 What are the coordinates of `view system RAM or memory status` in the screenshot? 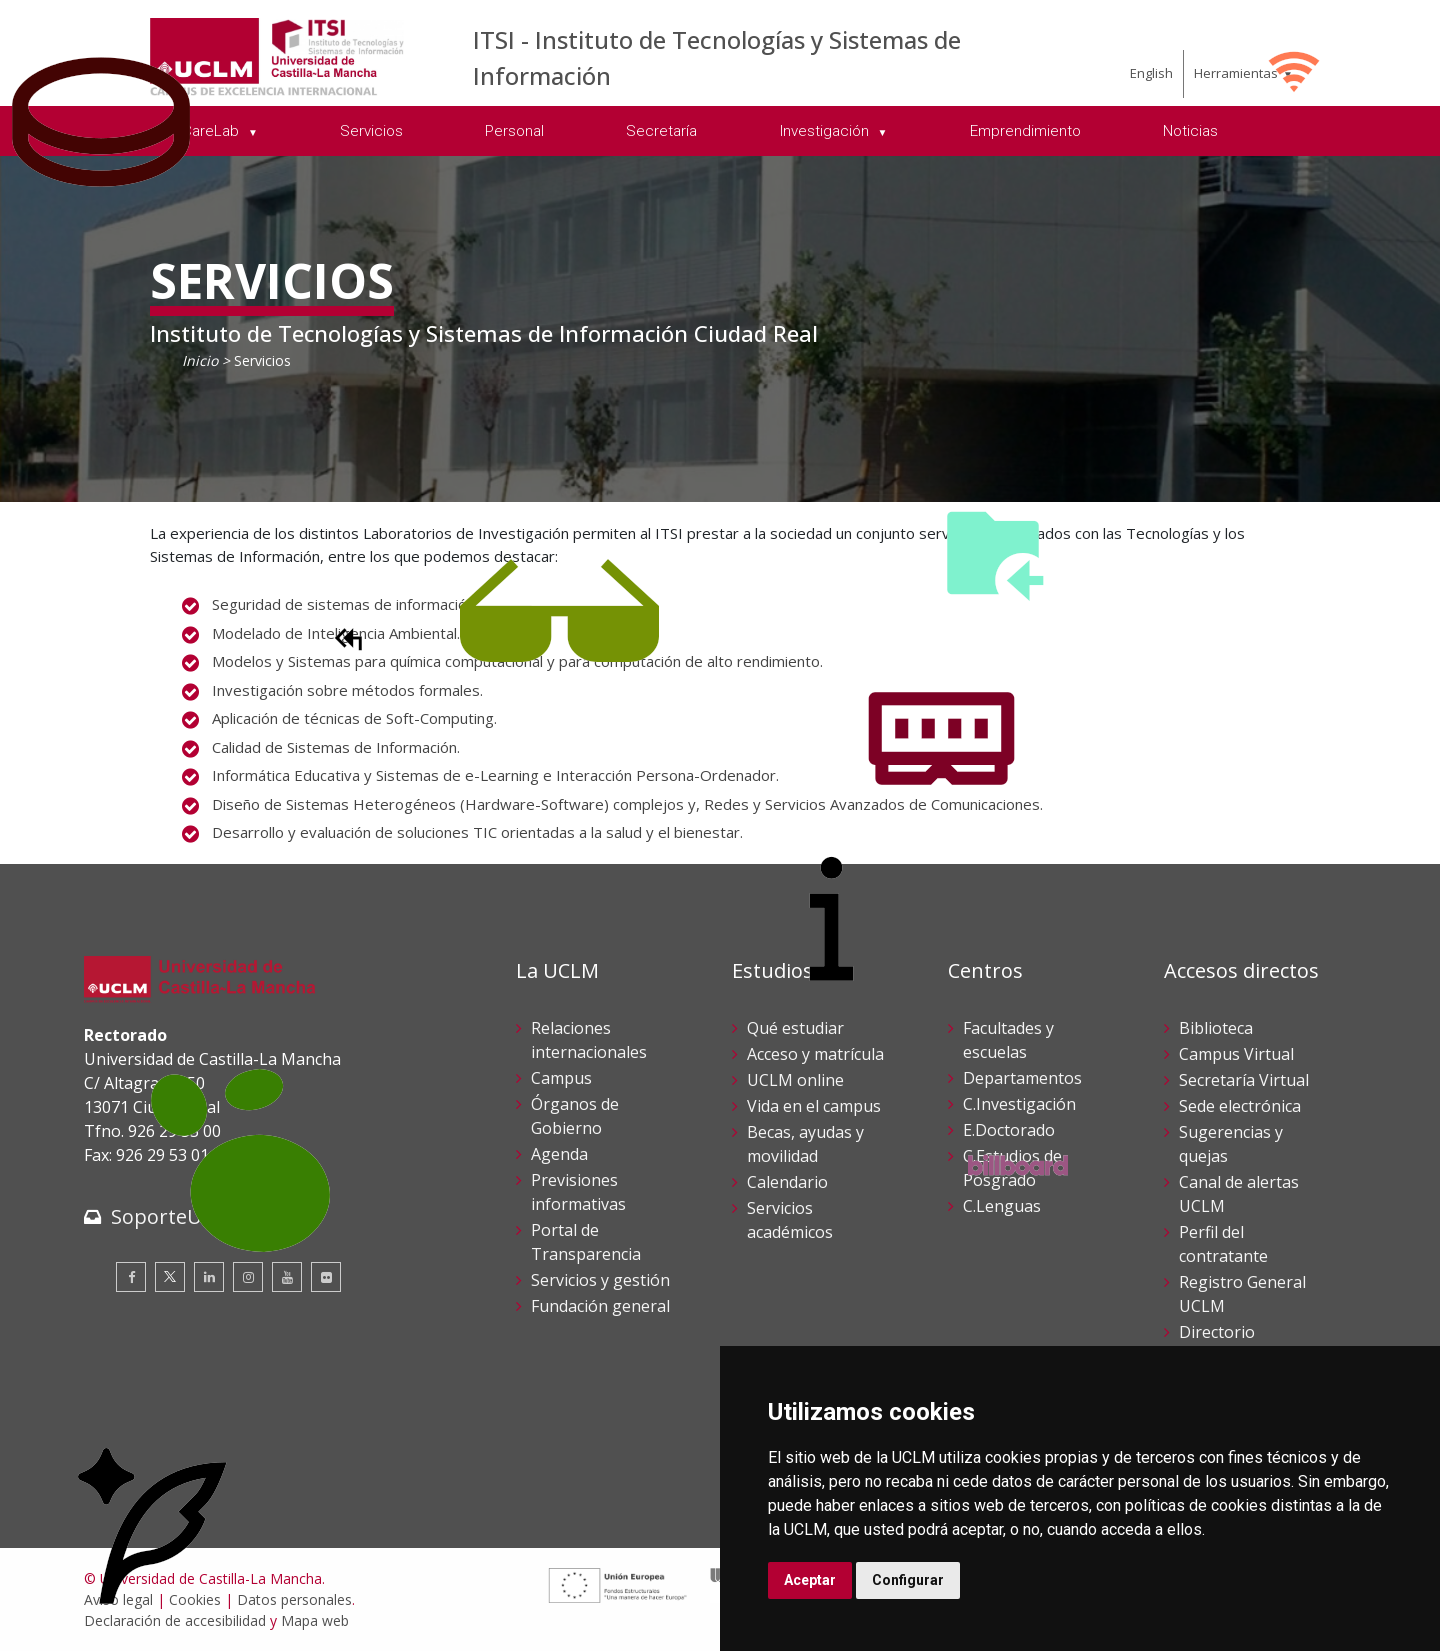 It's located at (941, 738).